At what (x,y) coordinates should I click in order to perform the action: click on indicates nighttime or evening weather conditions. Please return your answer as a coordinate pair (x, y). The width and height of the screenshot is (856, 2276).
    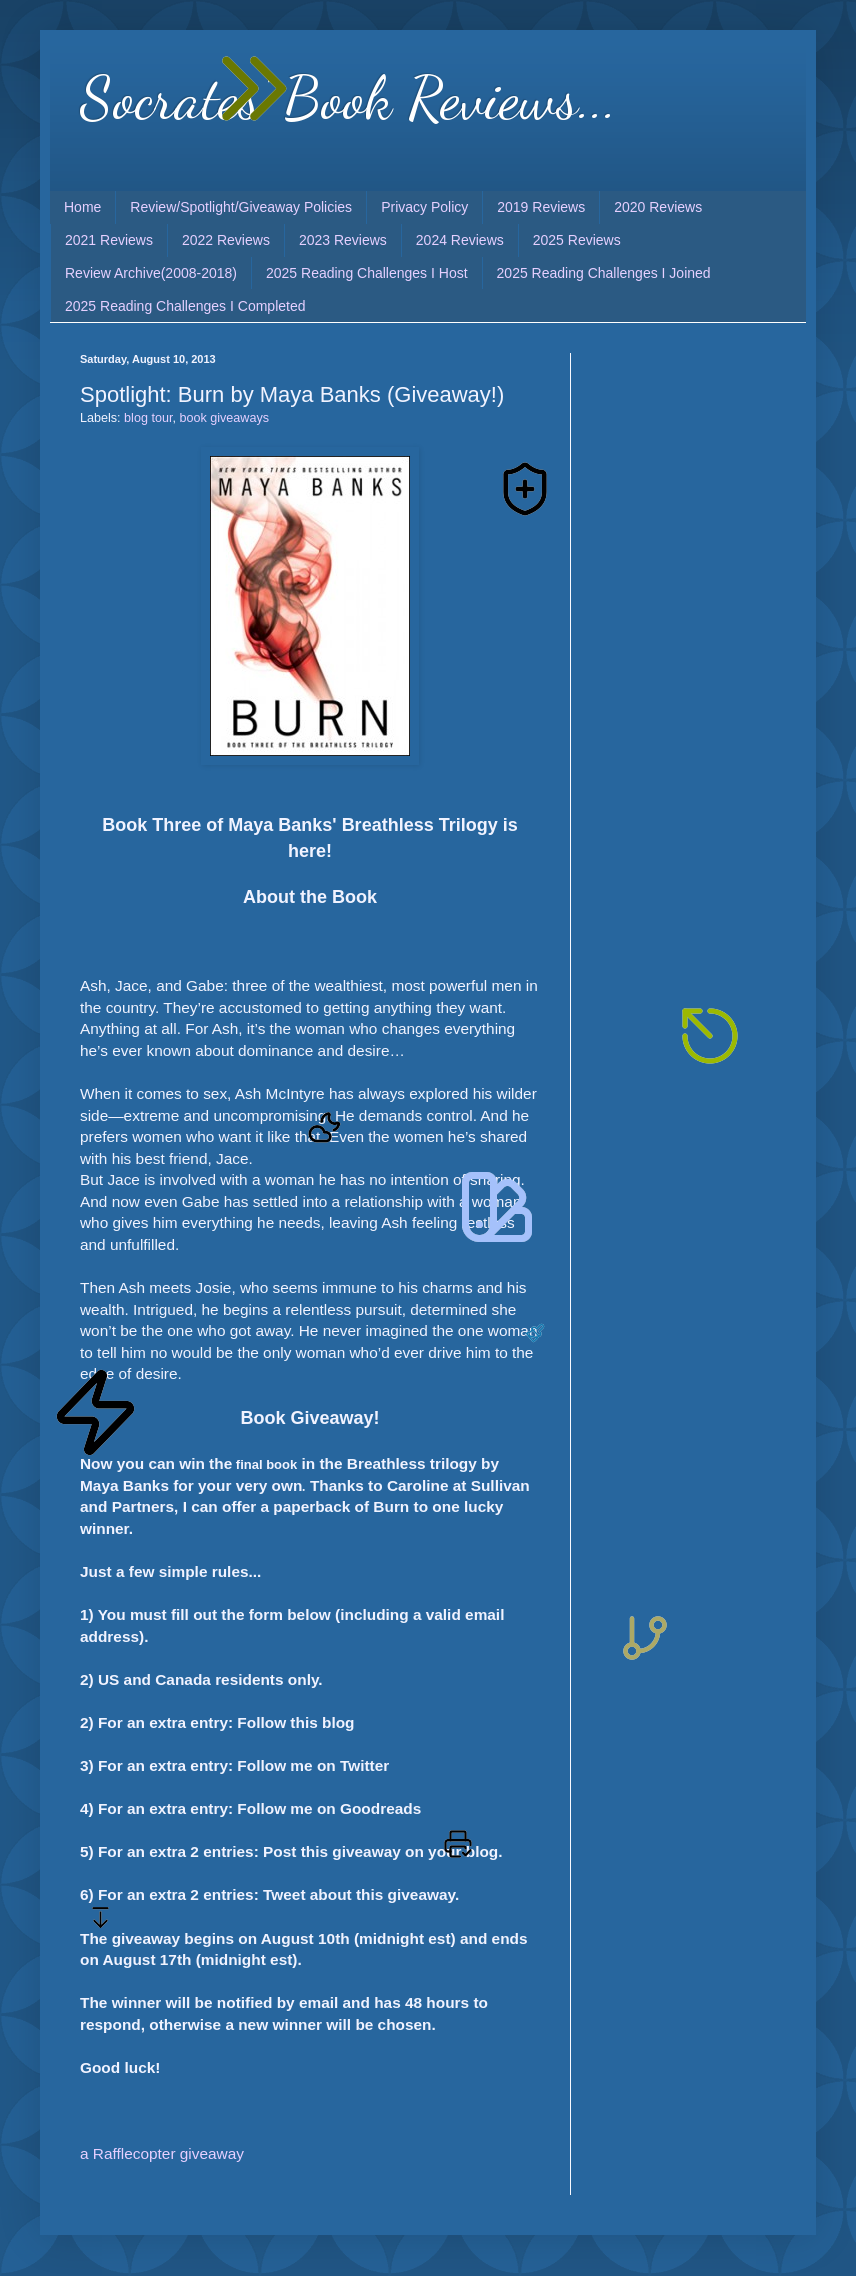
    Looking at the image, I should click on (324, 1126).